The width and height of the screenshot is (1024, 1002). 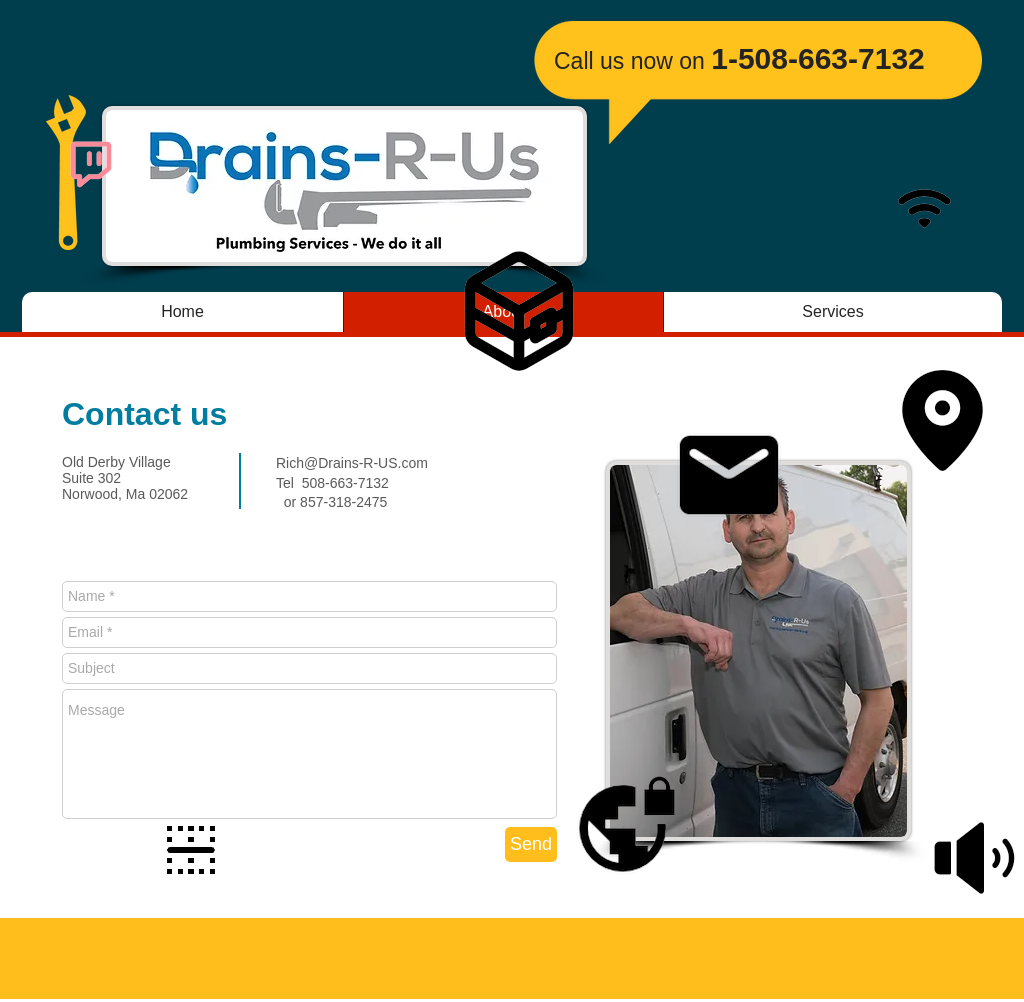 What do you see at coordinates (519, 311) in the screenshot?
I see `open minecraft` at bounding box center [519, 311].